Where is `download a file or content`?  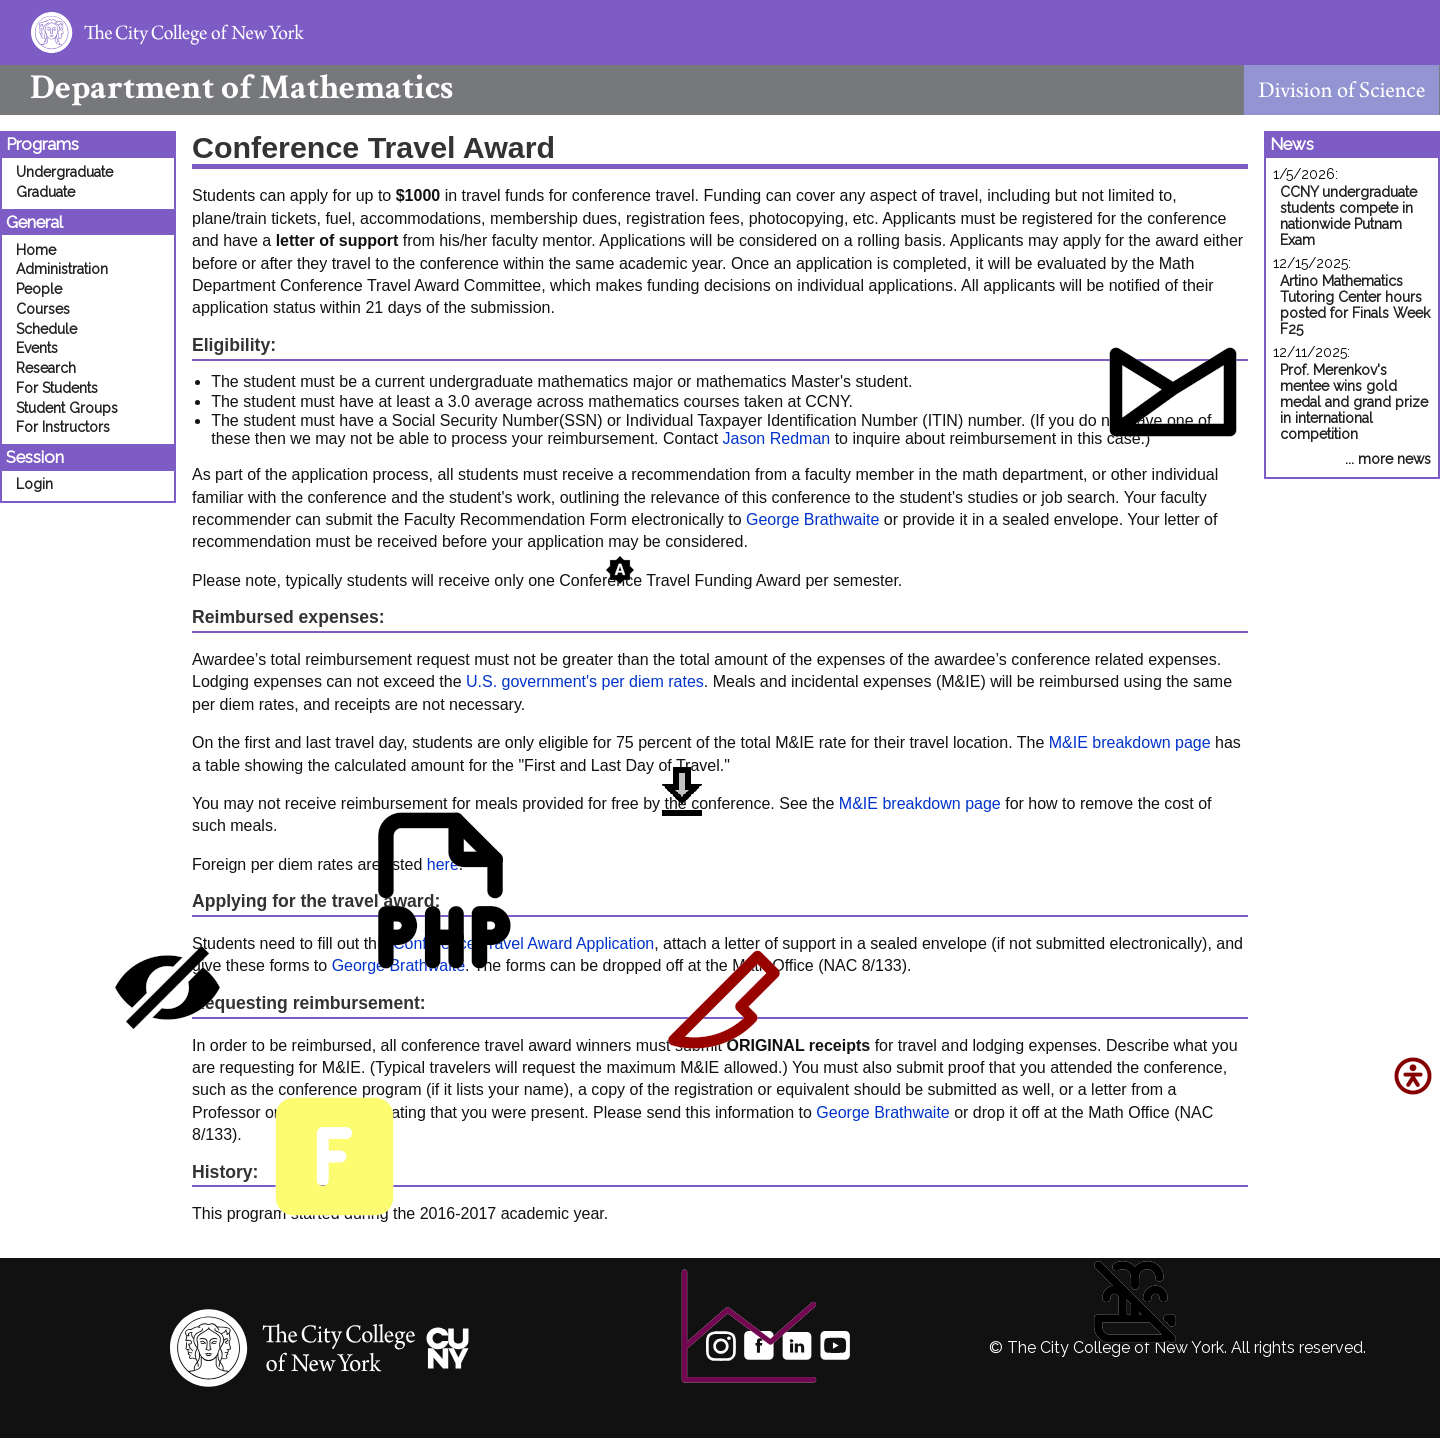 download a file or content is located at coordinates (682, 793).